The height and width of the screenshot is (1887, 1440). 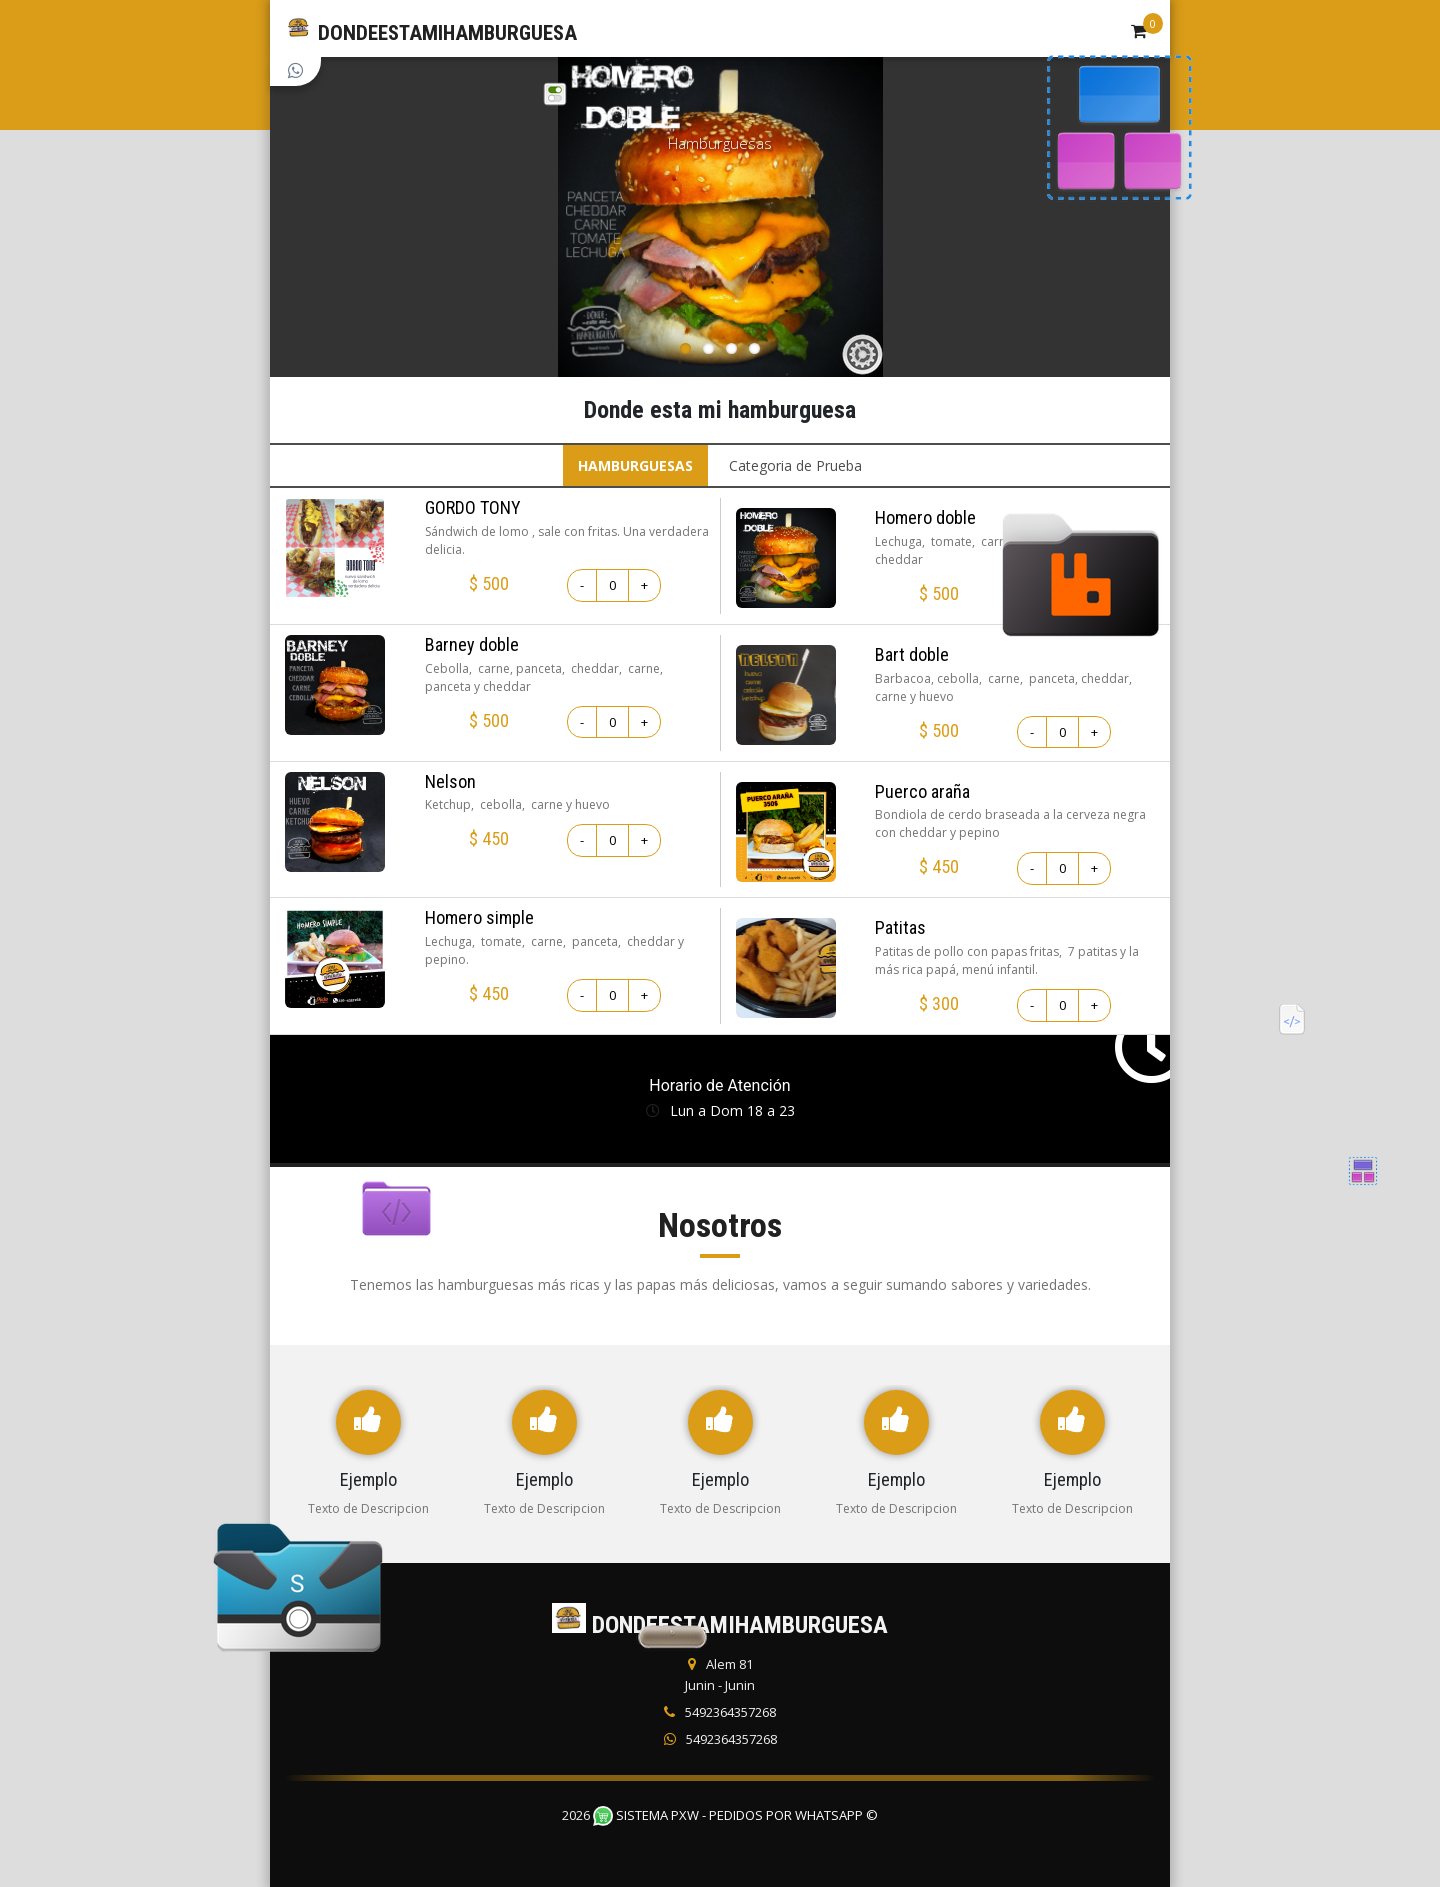 I want to click on open folder containing RabbitMQ configuration files, so click(x=1080, y=579).